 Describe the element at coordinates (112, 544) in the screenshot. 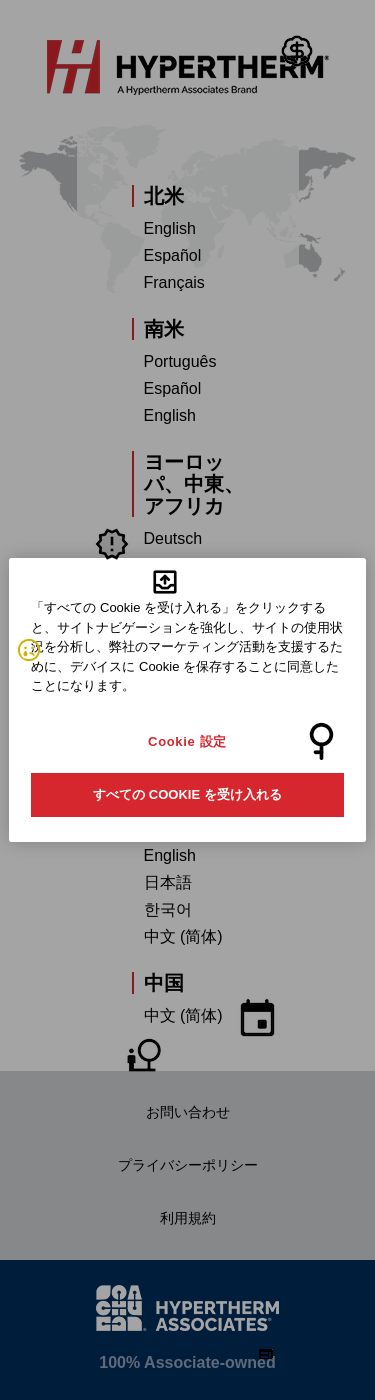

I see `indicates new or recently added content` at that location.